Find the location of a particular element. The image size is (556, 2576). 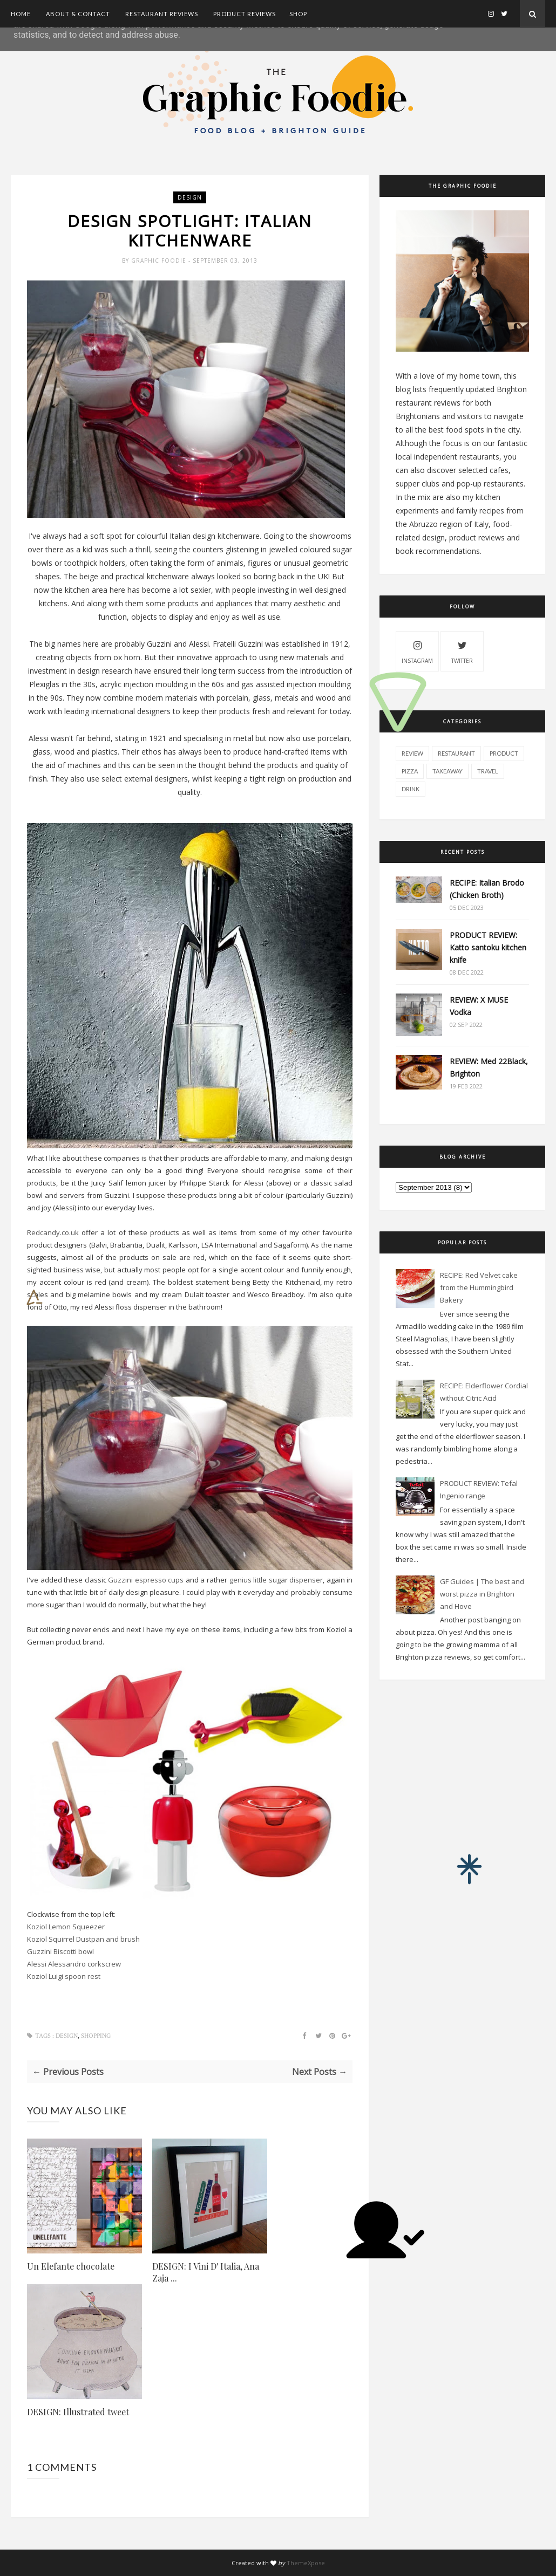

link to linktree profile is located at coordinates (469, 1869).